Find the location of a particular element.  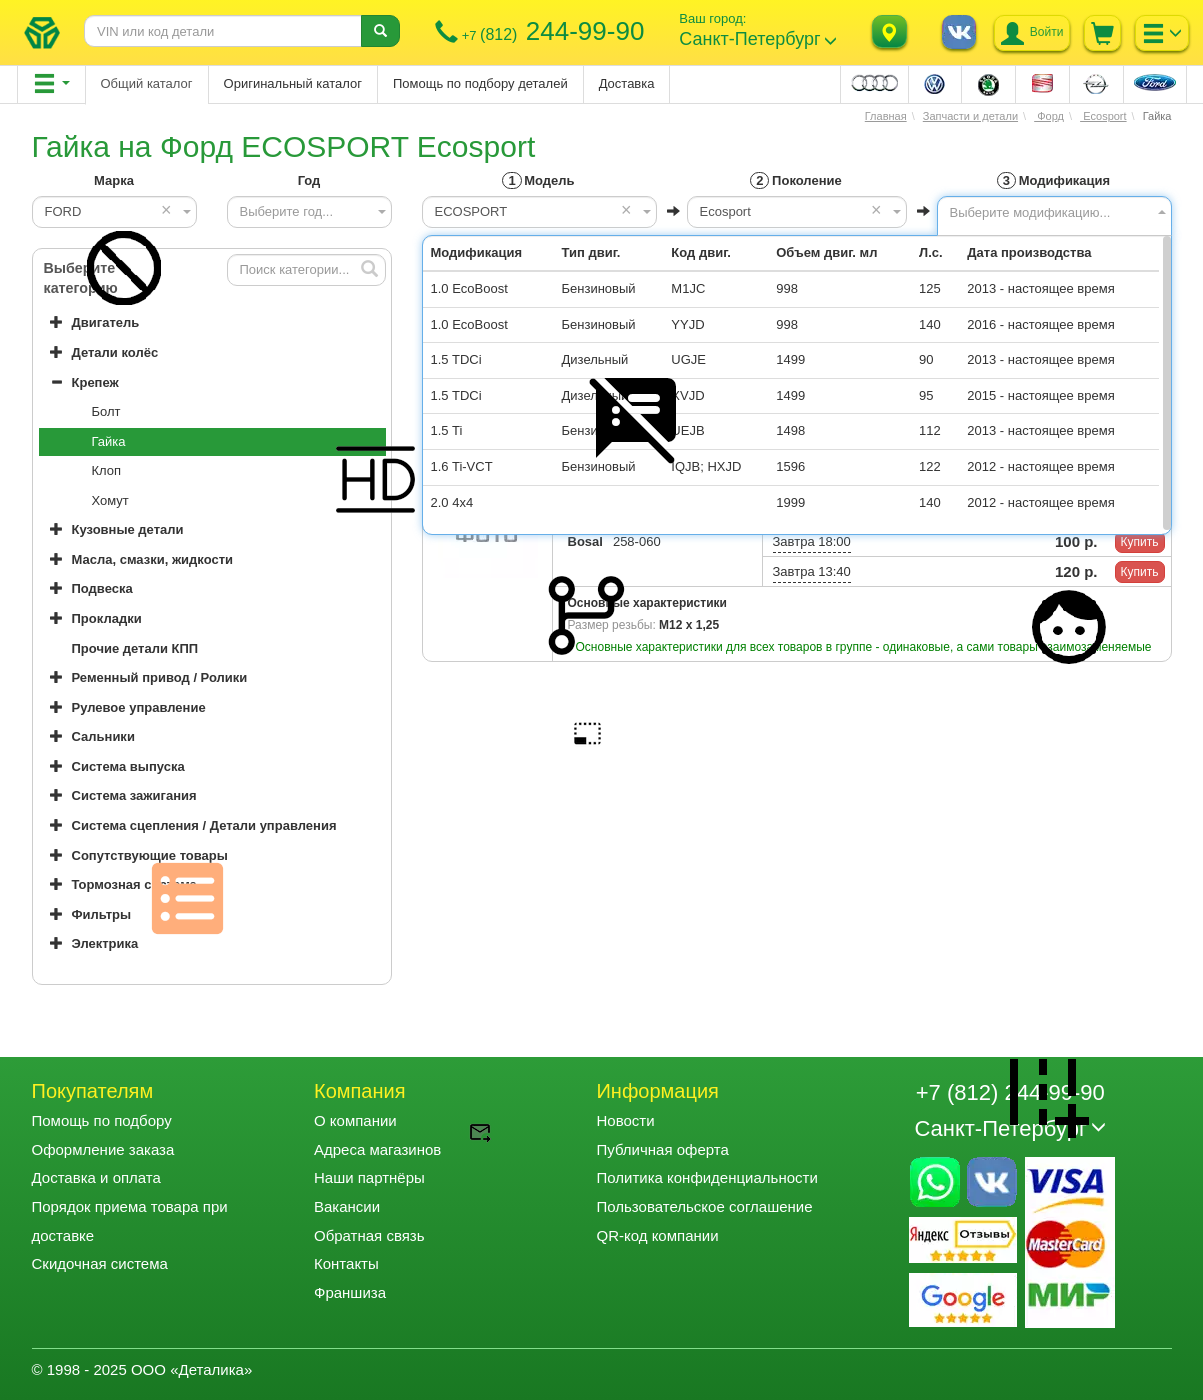

mark content as not interested is located at coordinates (124, 268).